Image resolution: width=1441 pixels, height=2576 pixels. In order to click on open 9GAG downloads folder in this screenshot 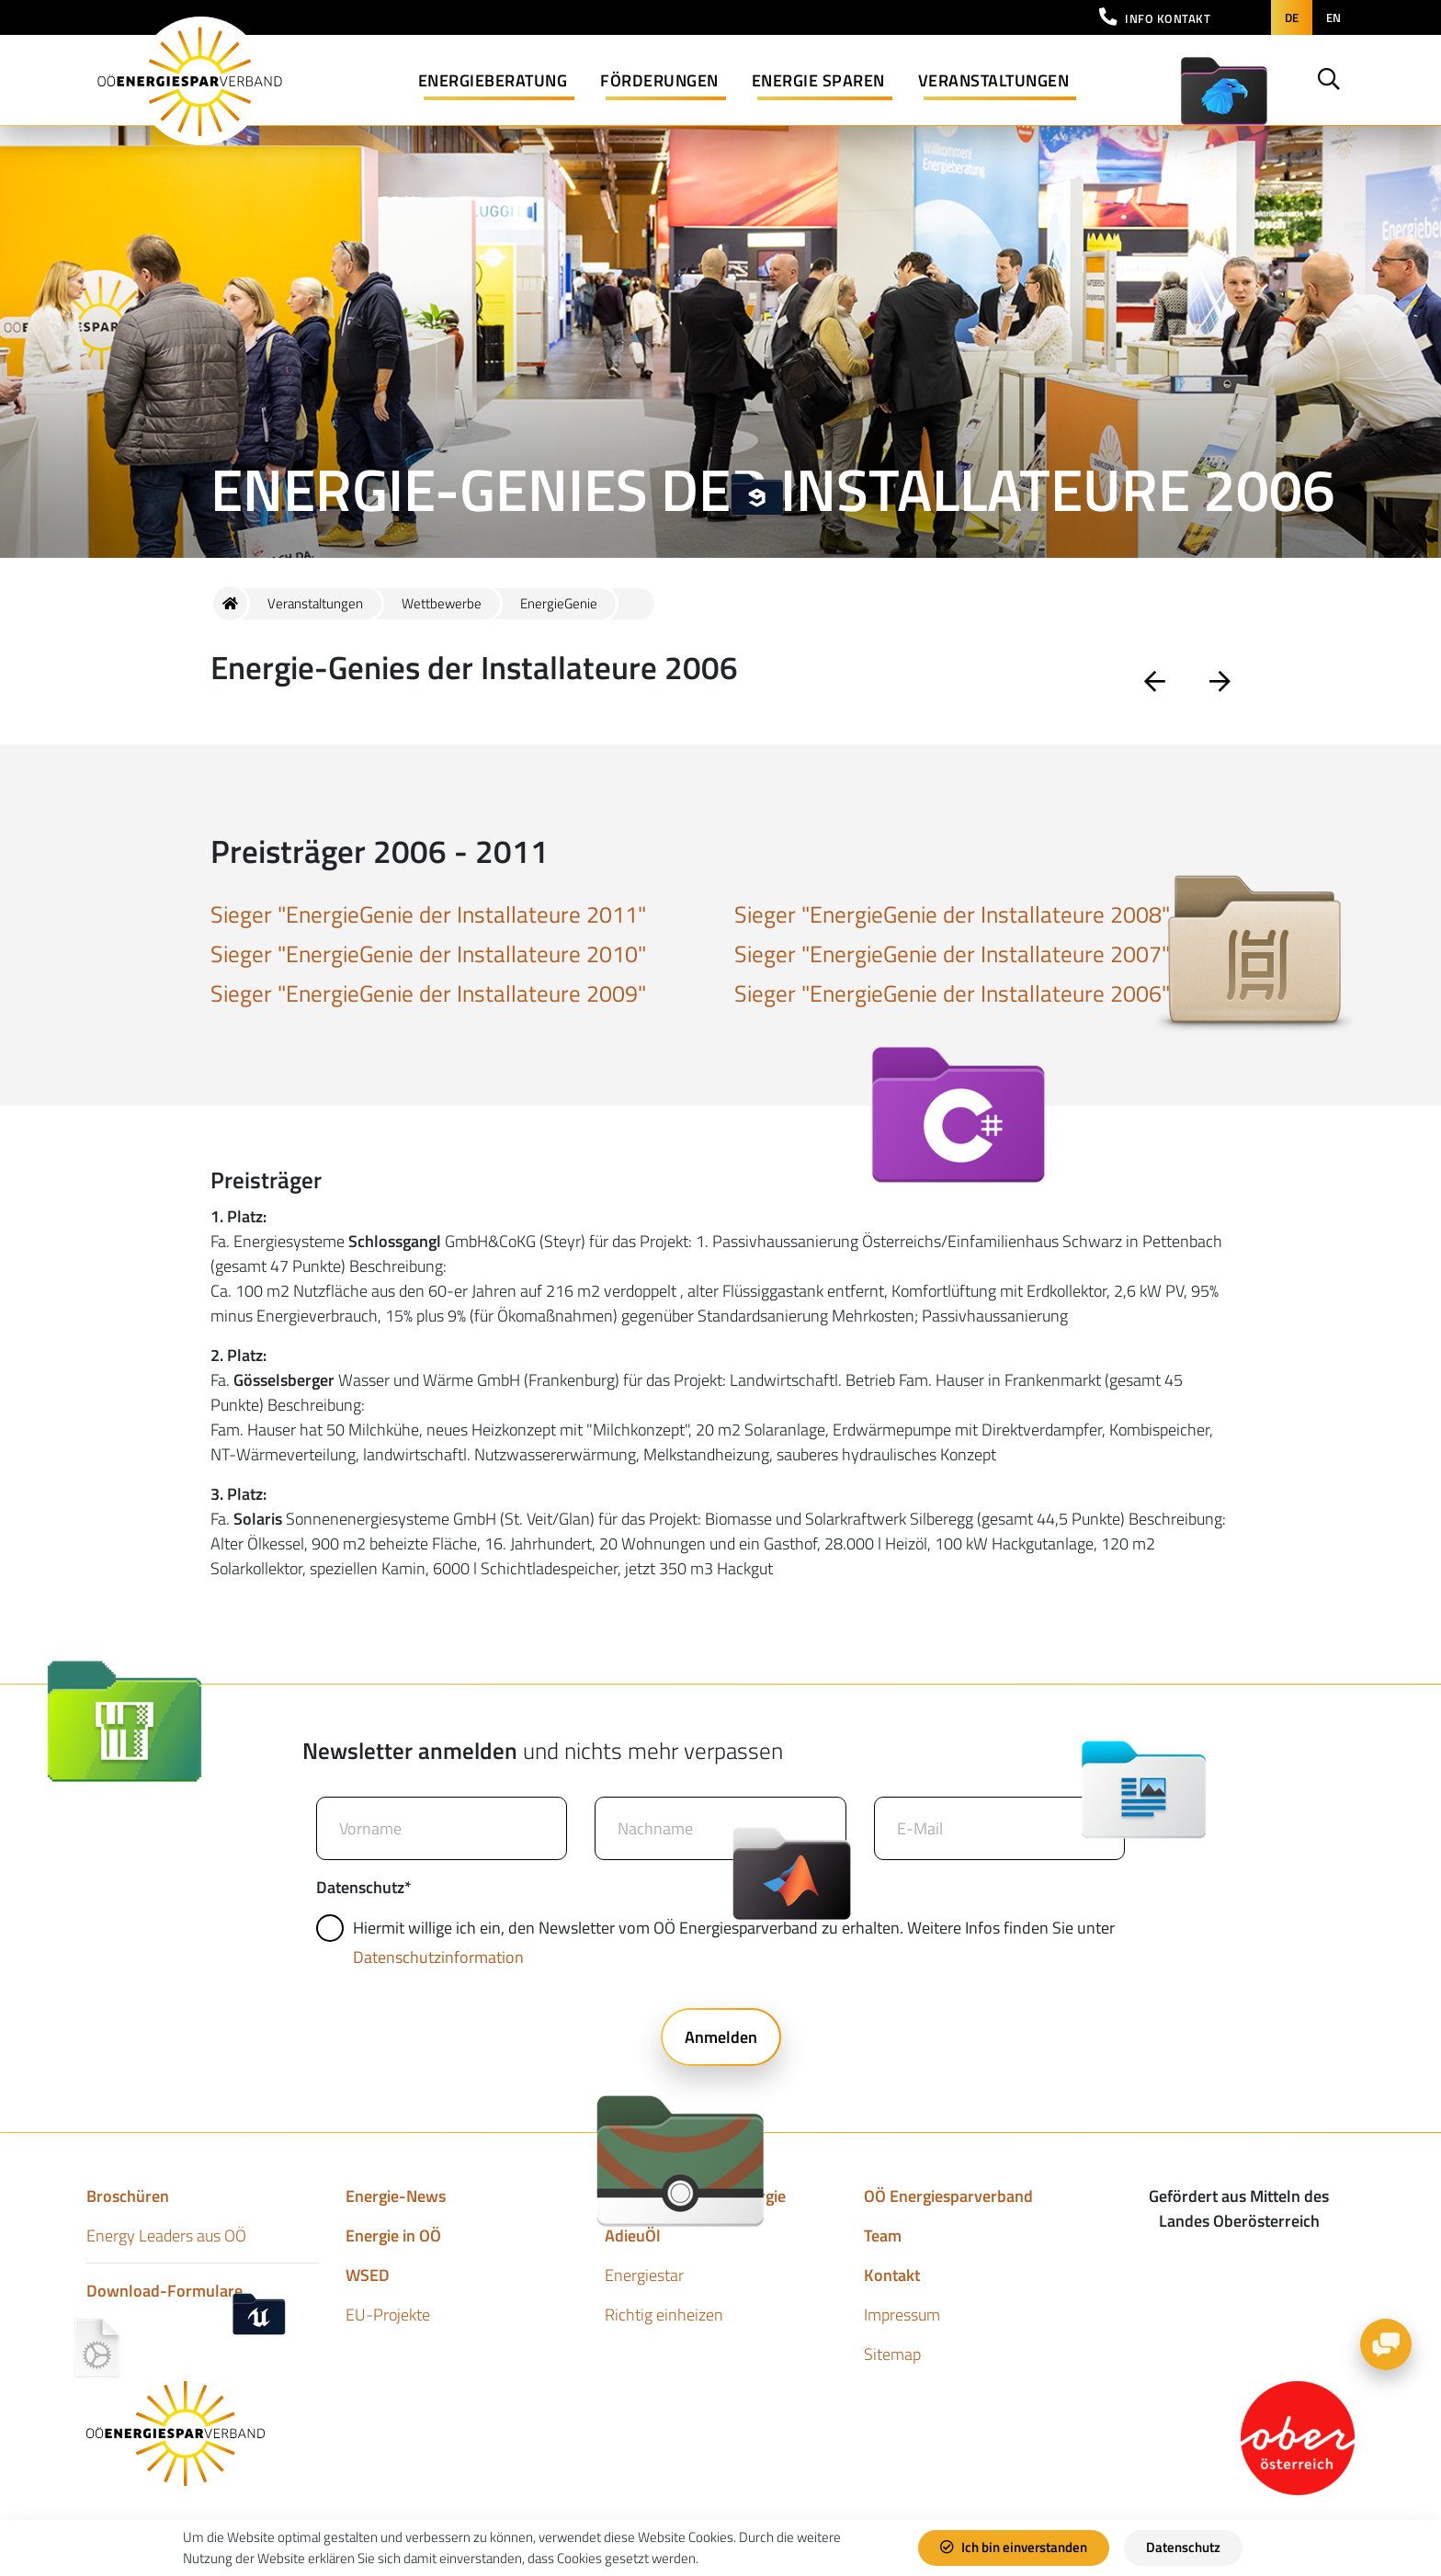, I will do `click(756, 495)`.